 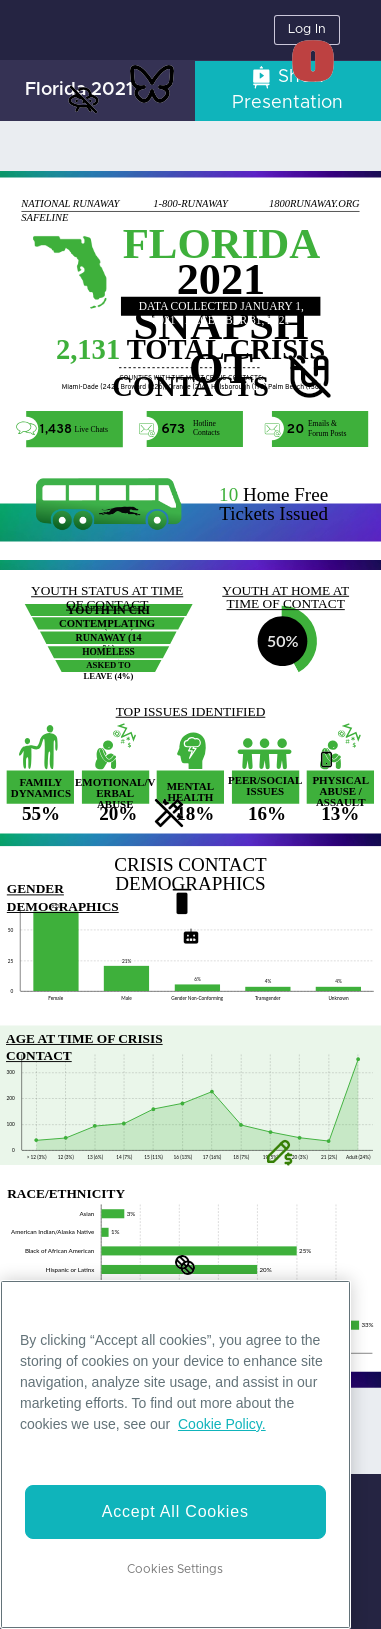 I want to click on edit pricing or cost information, so click(x=279, y=1151).